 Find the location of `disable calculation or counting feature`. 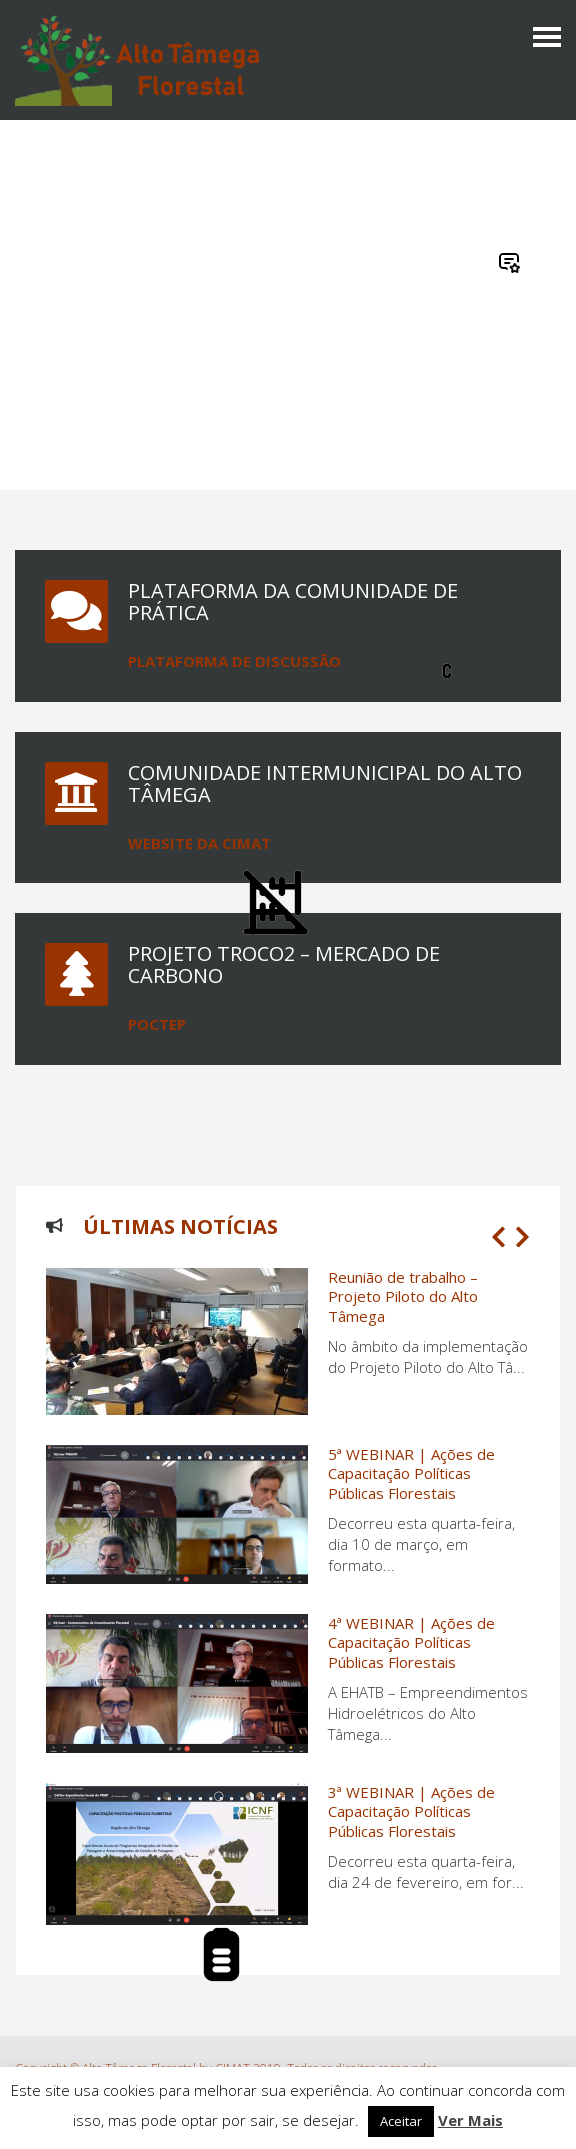

disable calculation or counting feature is located at coordinates (275, 902).